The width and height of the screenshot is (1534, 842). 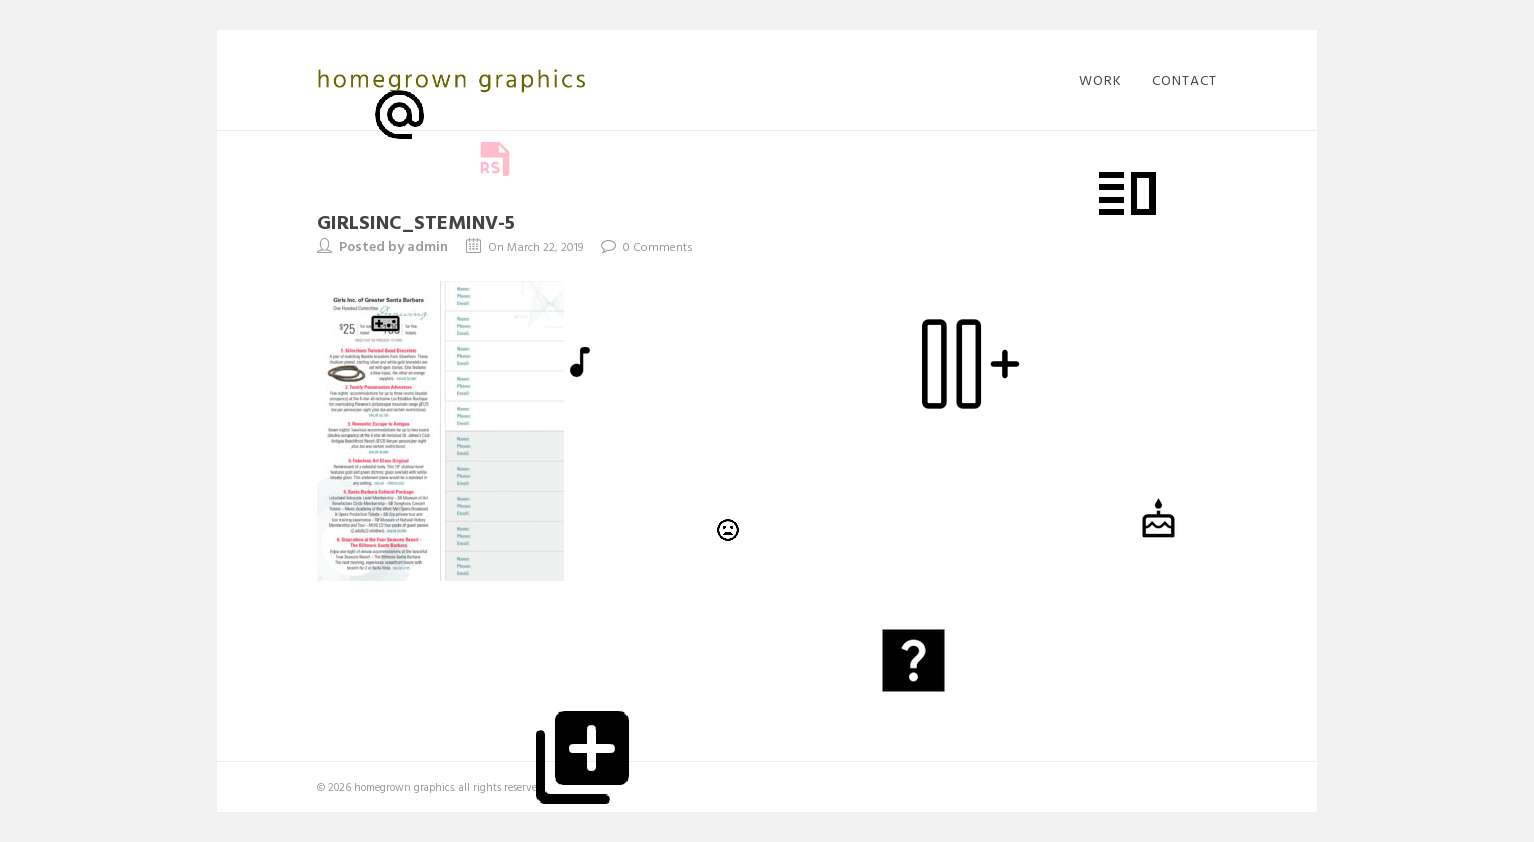 What do you see at coordinates (399, 114) in the screenshot?
I see `enter or view email address` at bounding box center [399, 114].